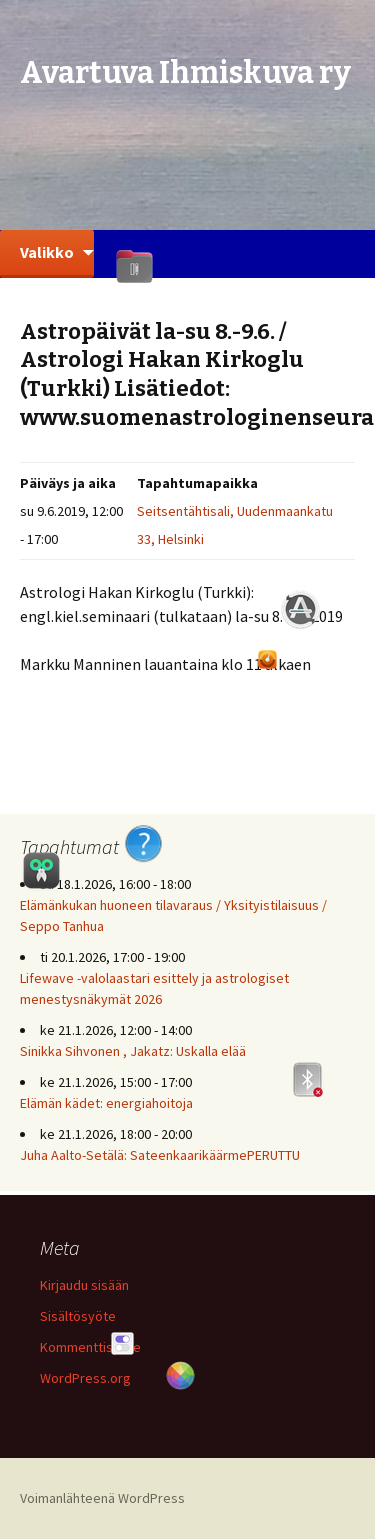  Describe the element at coordinates (143, 843) in the screenshot. I see `access help or frequently asked questions` at that location.